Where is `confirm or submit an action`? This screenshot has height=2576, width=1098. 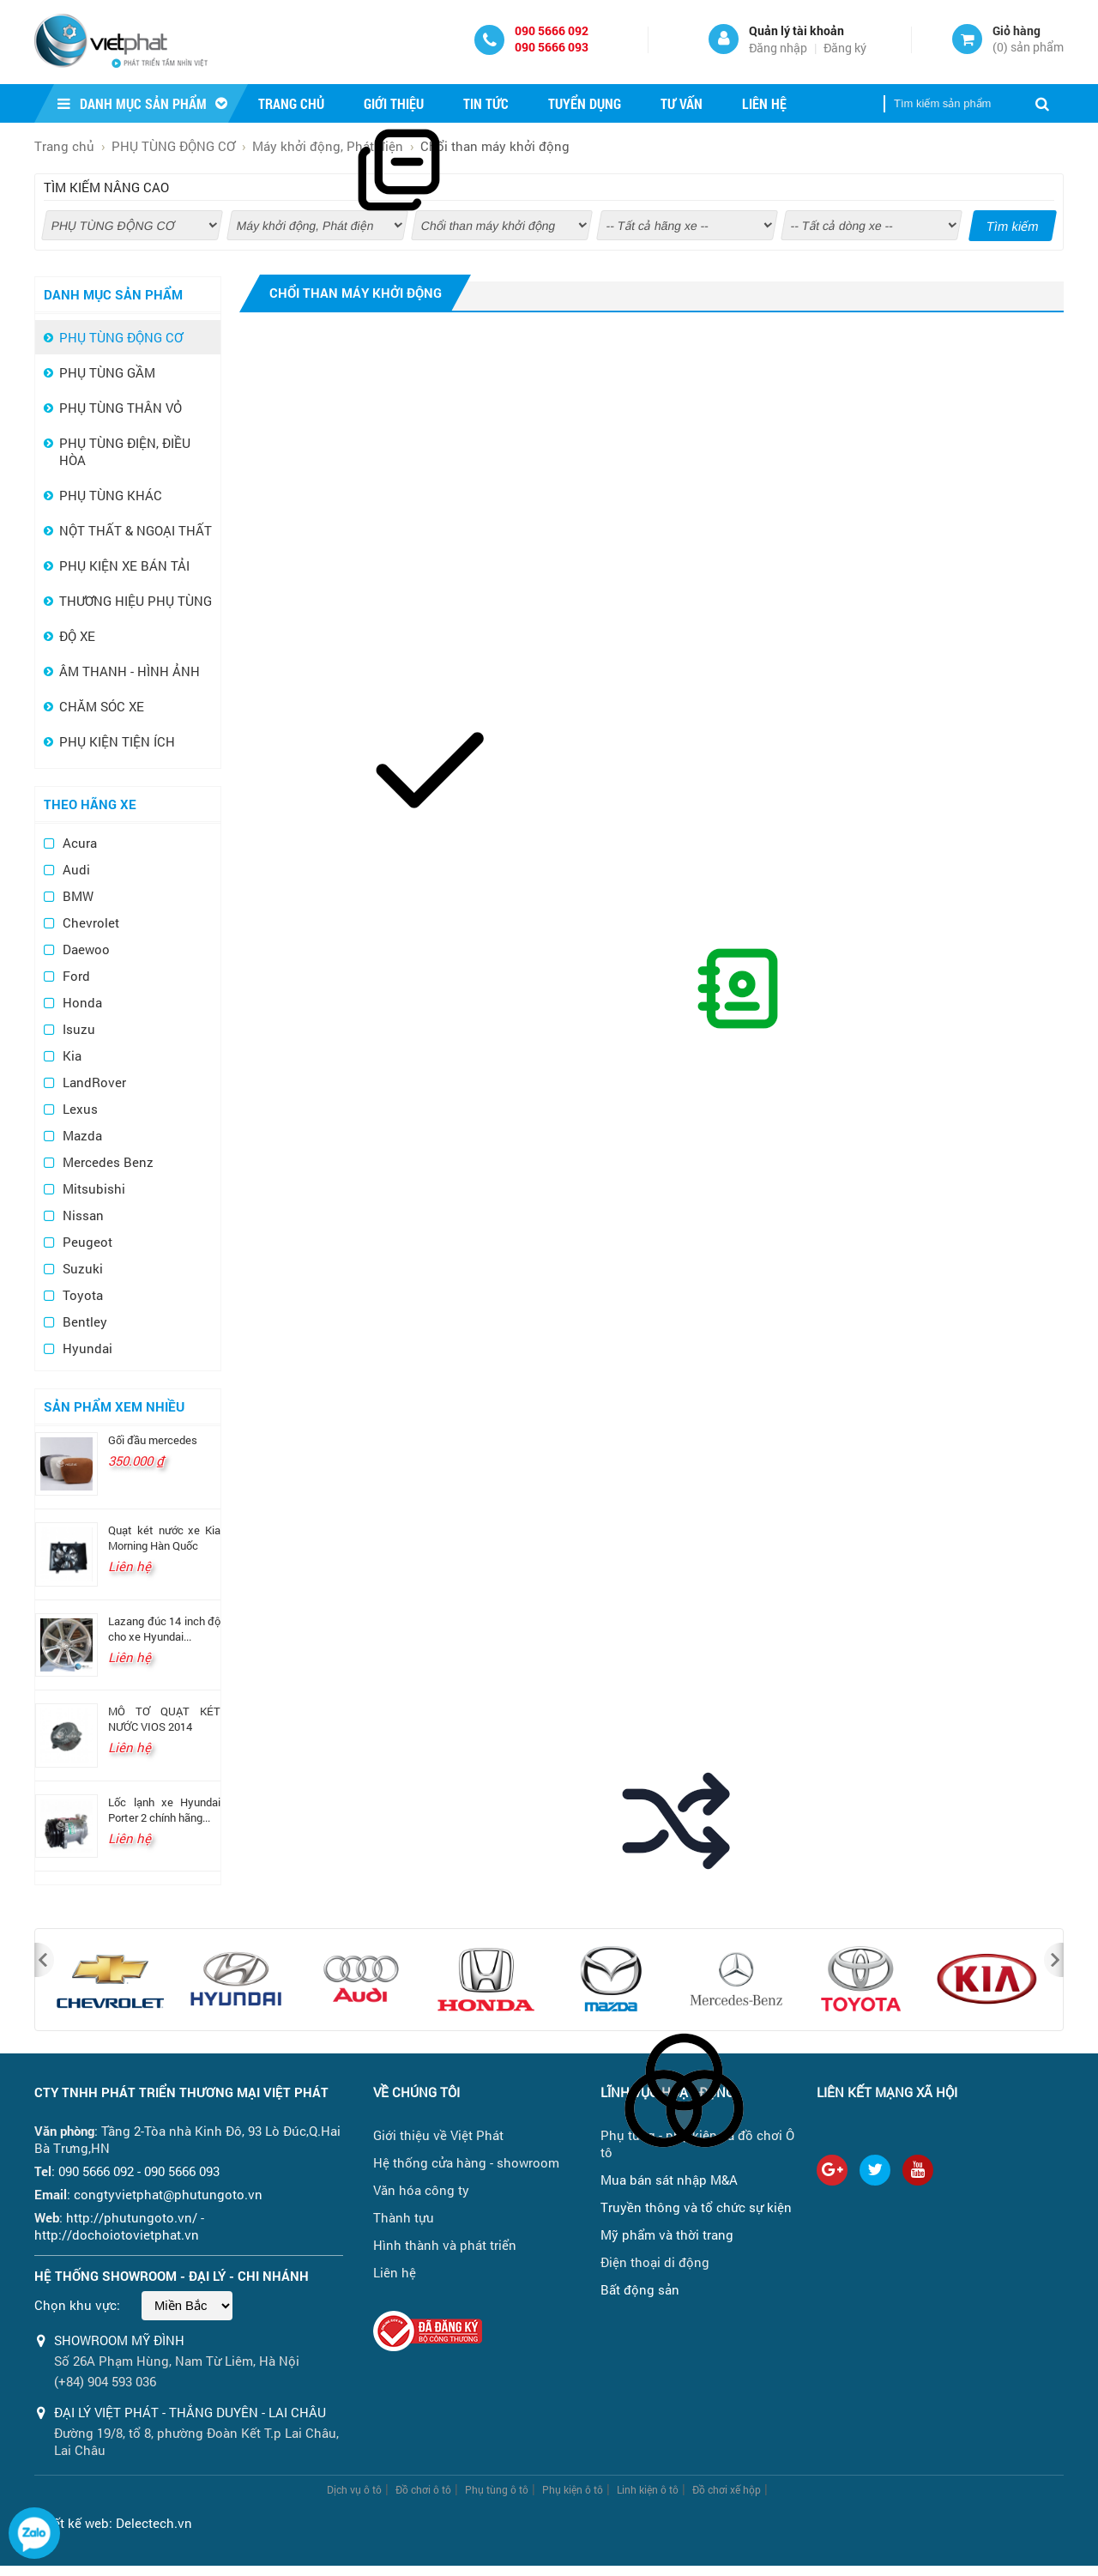
confirm or submit an action is located at coordinates (426, 770).